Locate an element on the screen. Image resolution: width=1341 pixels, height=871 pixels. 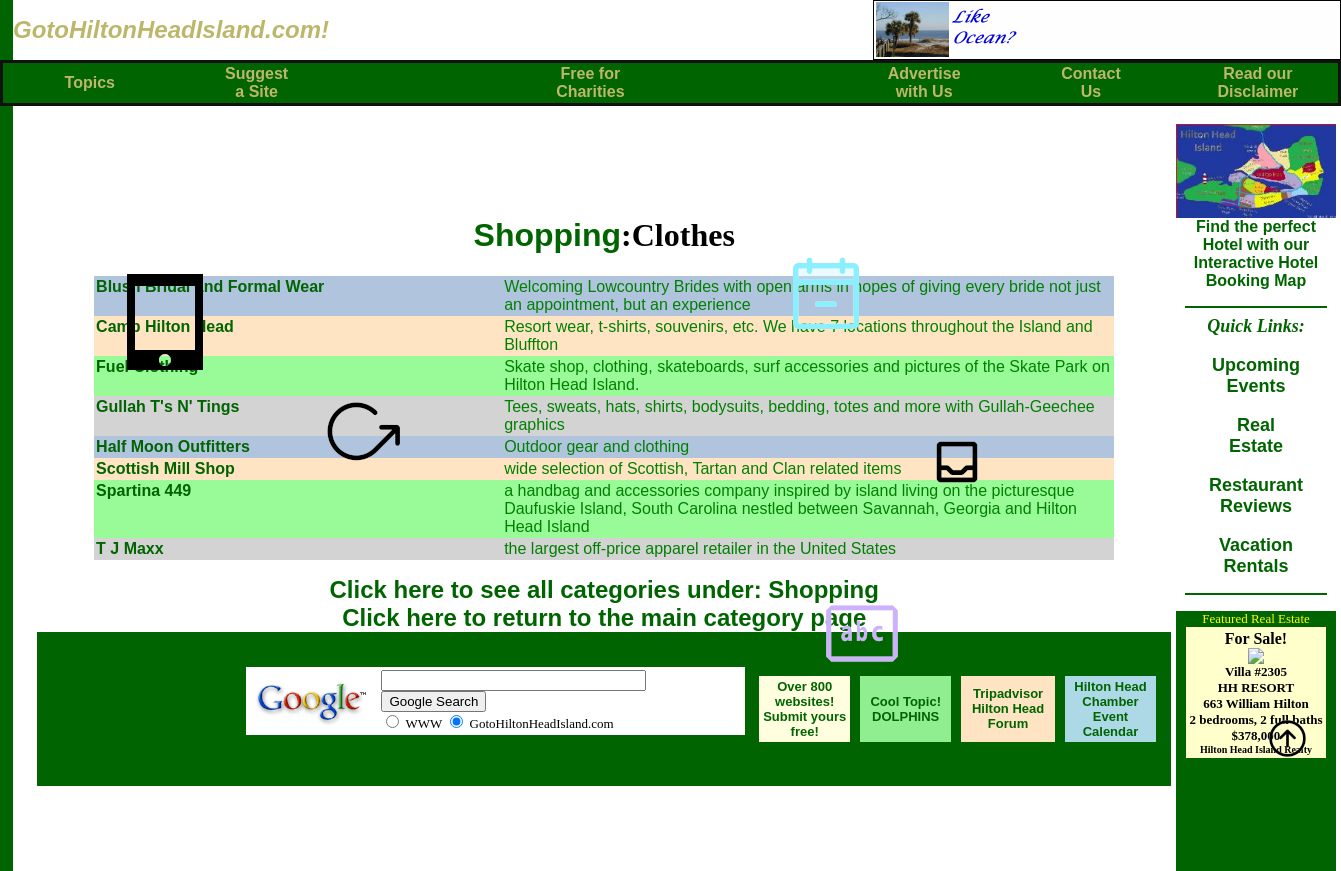
switch to tablet view or layout is located at coordinates (167, 322).